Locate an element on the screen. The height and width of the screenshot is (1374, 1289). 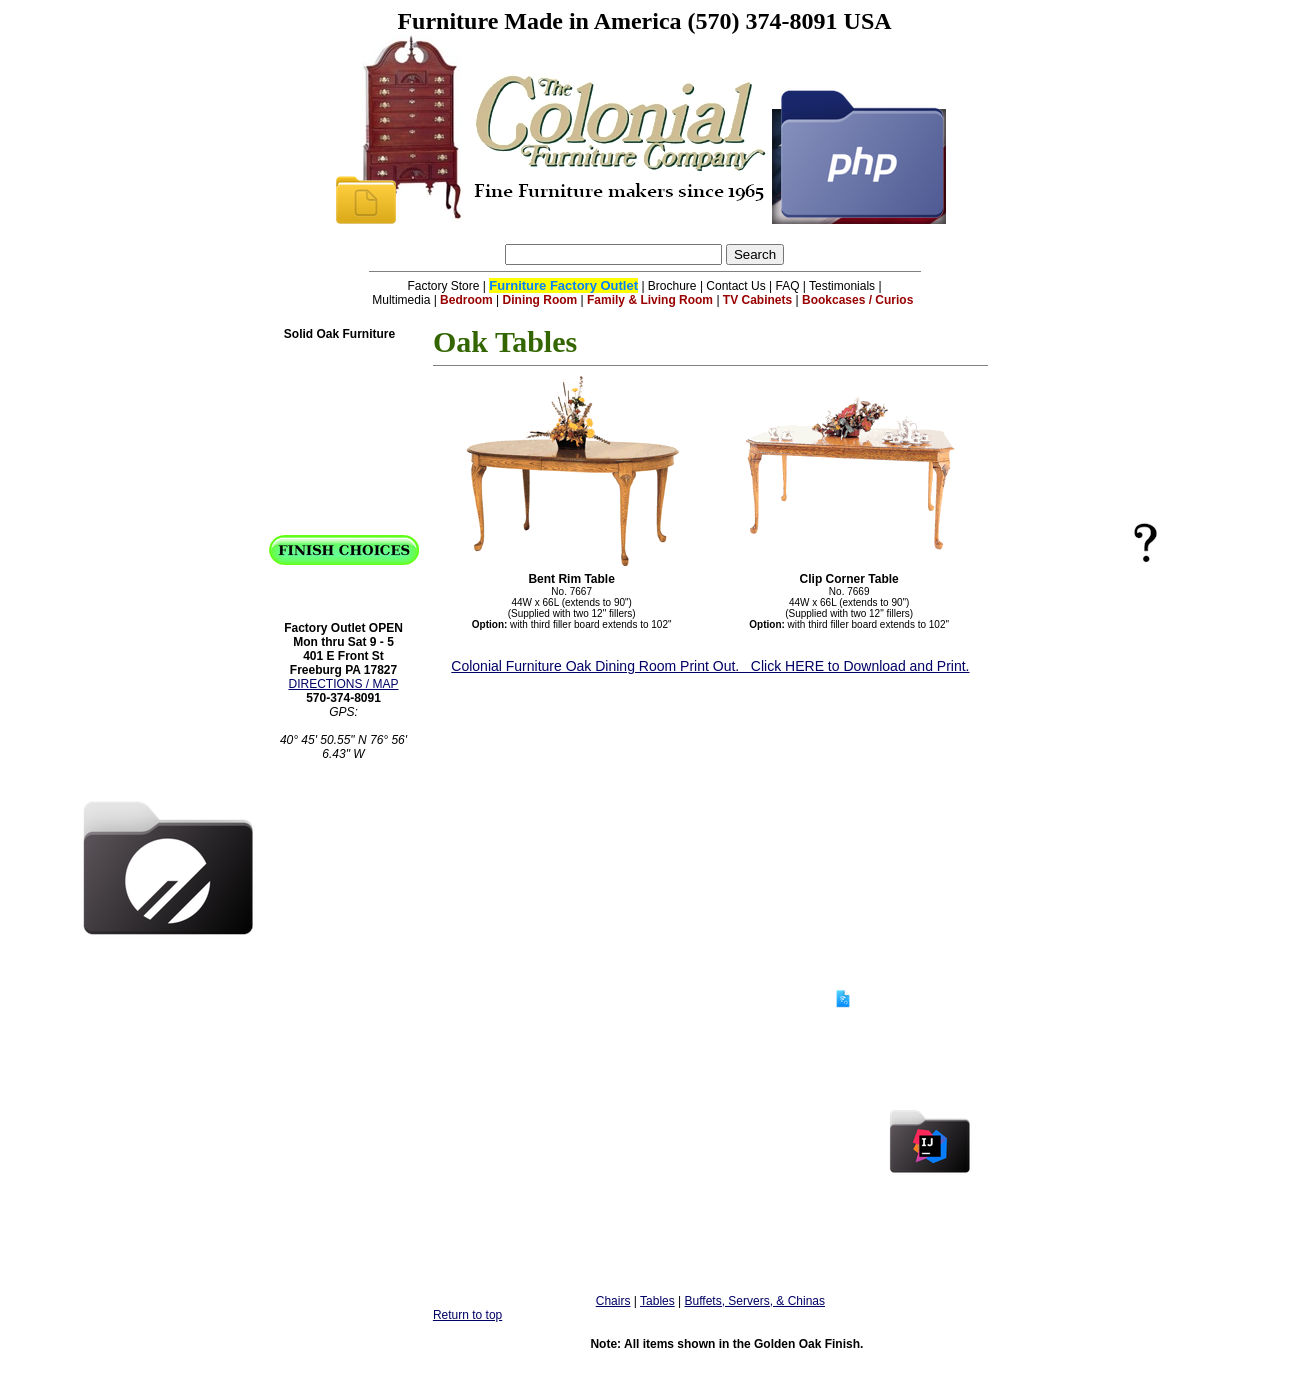
open folder containing php files is located at coordinates (861, 158).